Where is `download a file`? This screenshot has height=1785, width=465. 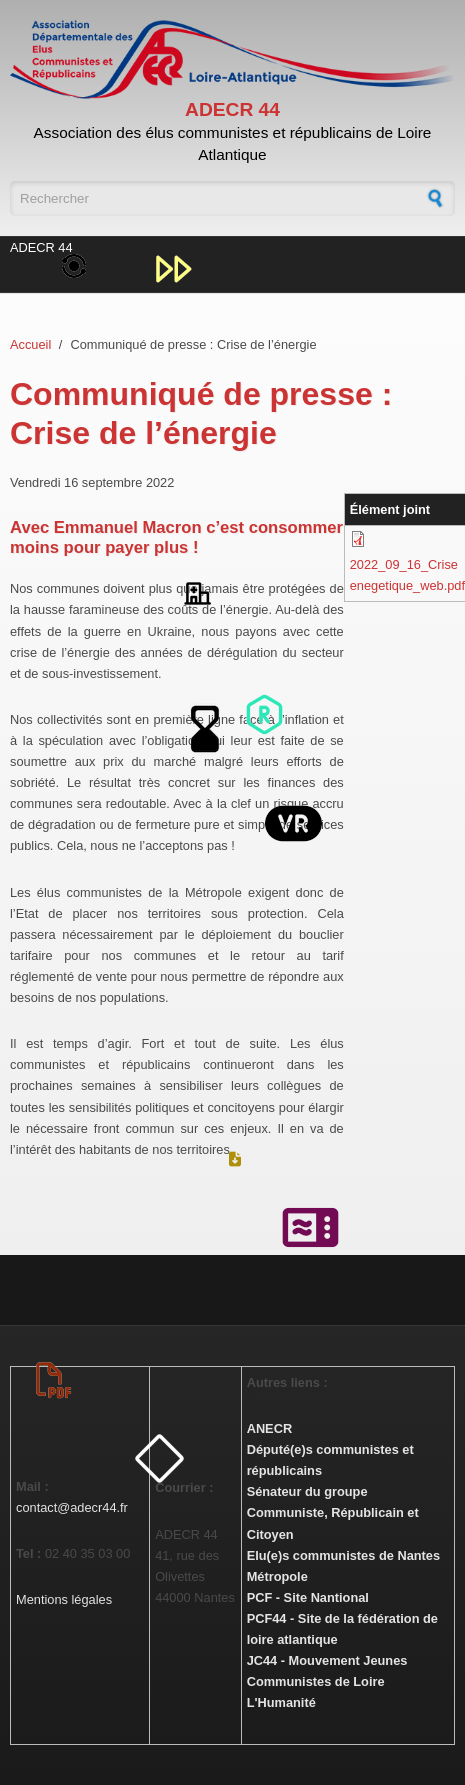
download a file is located at coordinates (235, 1159).